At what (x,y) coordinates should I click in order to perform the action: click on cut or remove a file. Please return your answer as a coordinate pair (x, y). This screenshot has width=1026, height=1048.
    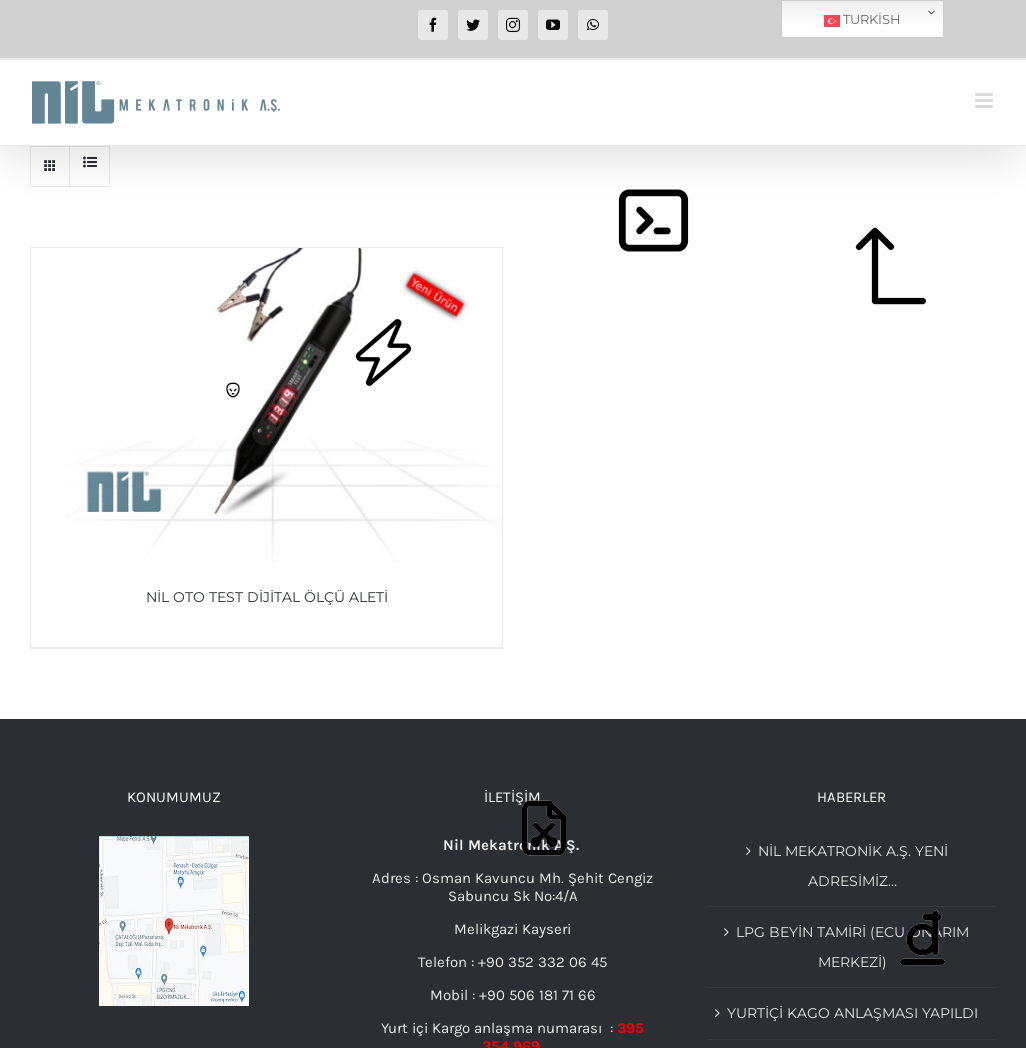
    Looking at the image, I should click on (544, 828).